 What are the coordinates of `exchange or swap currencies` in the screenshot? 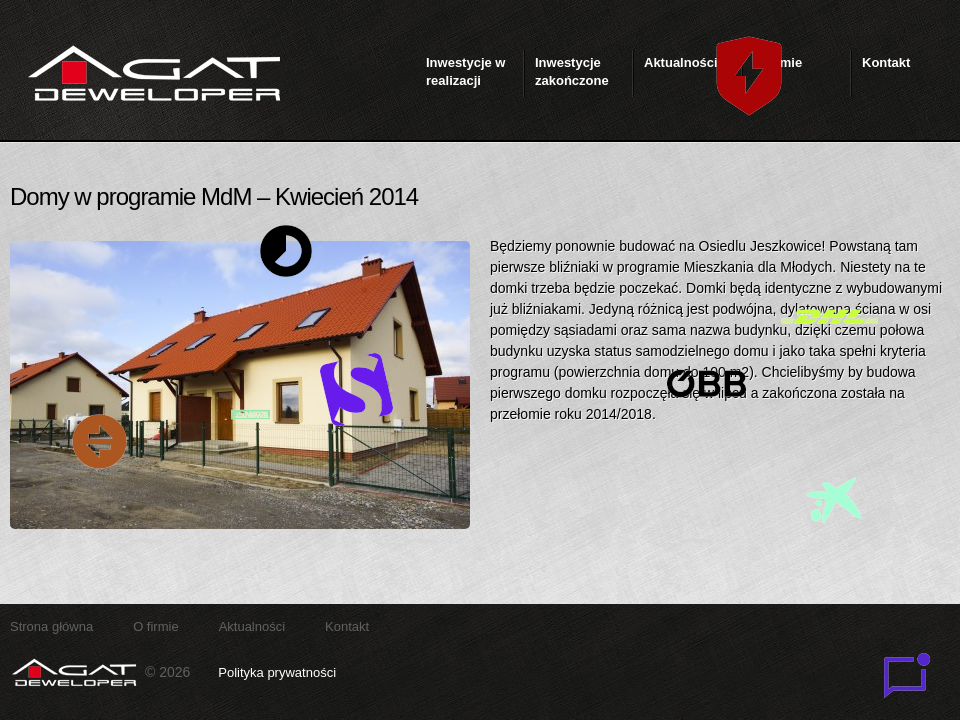 It's located at (99, 441).